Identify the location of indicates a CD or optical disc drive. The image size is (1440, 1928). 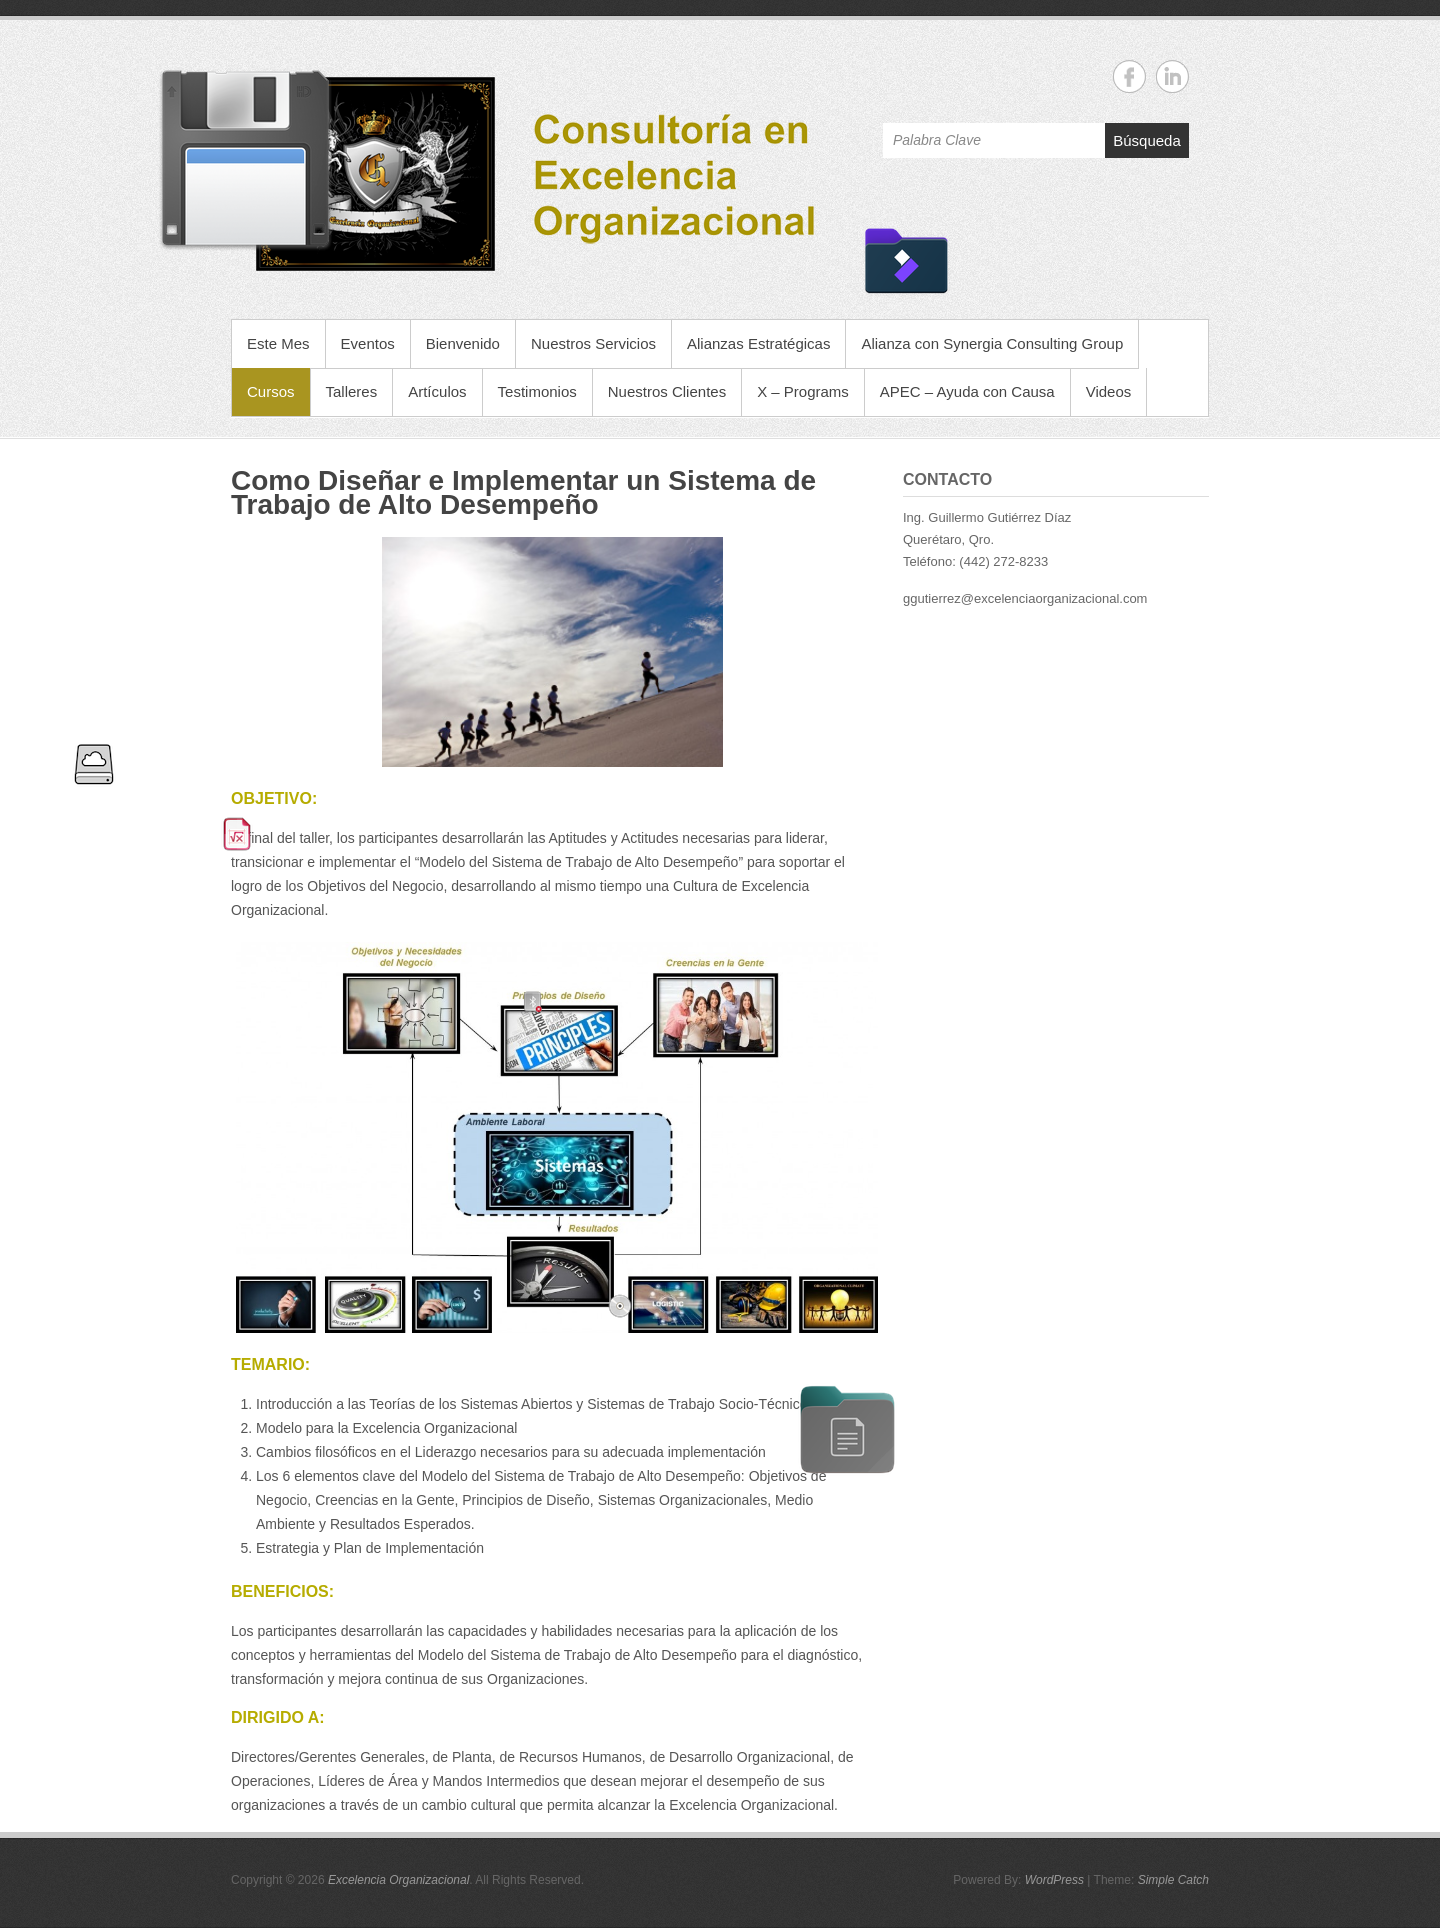
(620, 1306).